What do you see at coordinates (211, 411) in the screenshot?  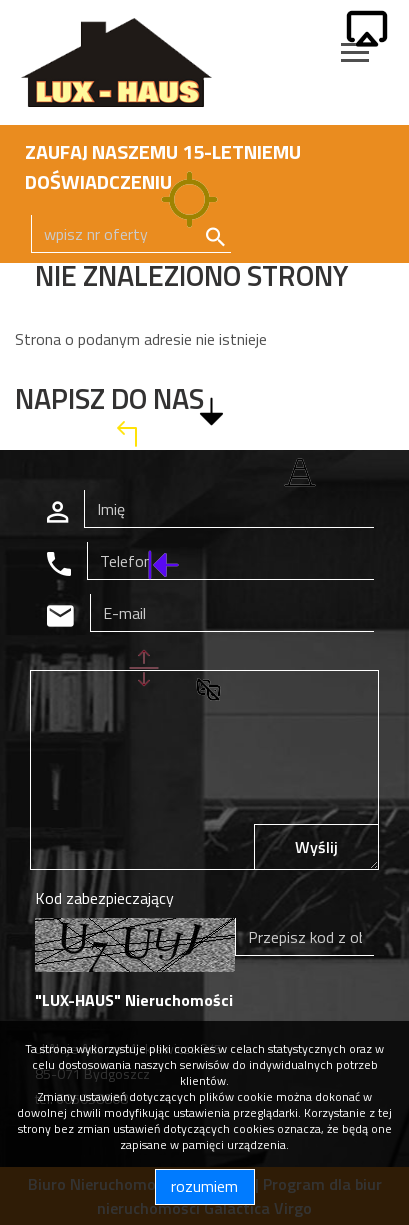 I see `download a file or content` at bounding box center [211, 411].